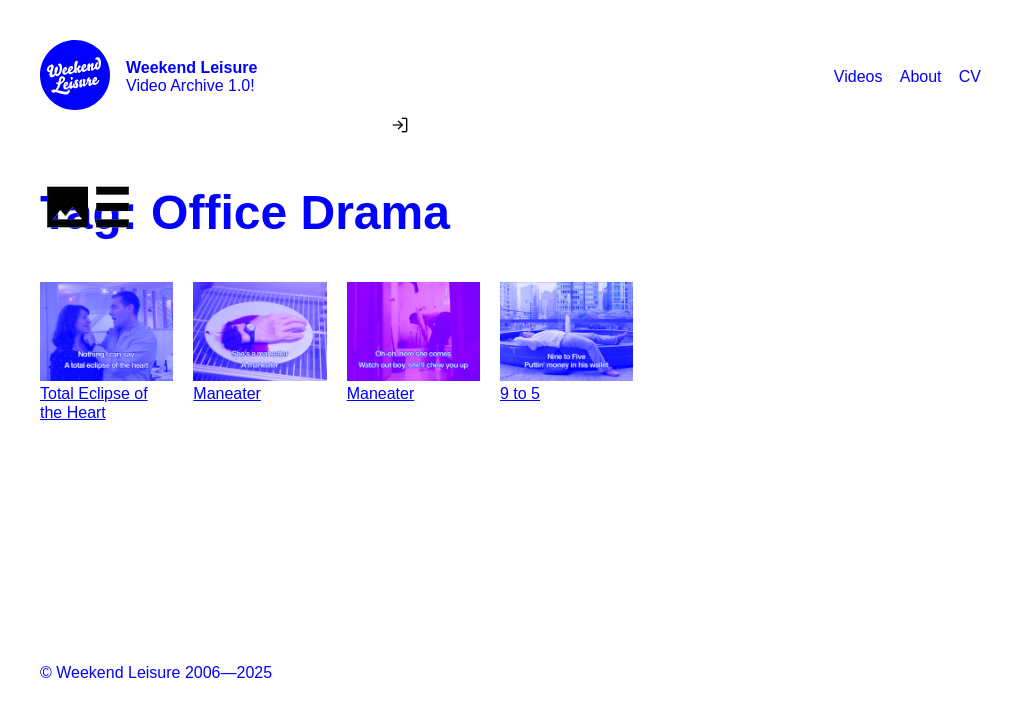 The image size is (1024, 720). What do you see at coordinates (400, 125) in the screenshot?
I see `sign in to your account` at bounding box center [400, 125].